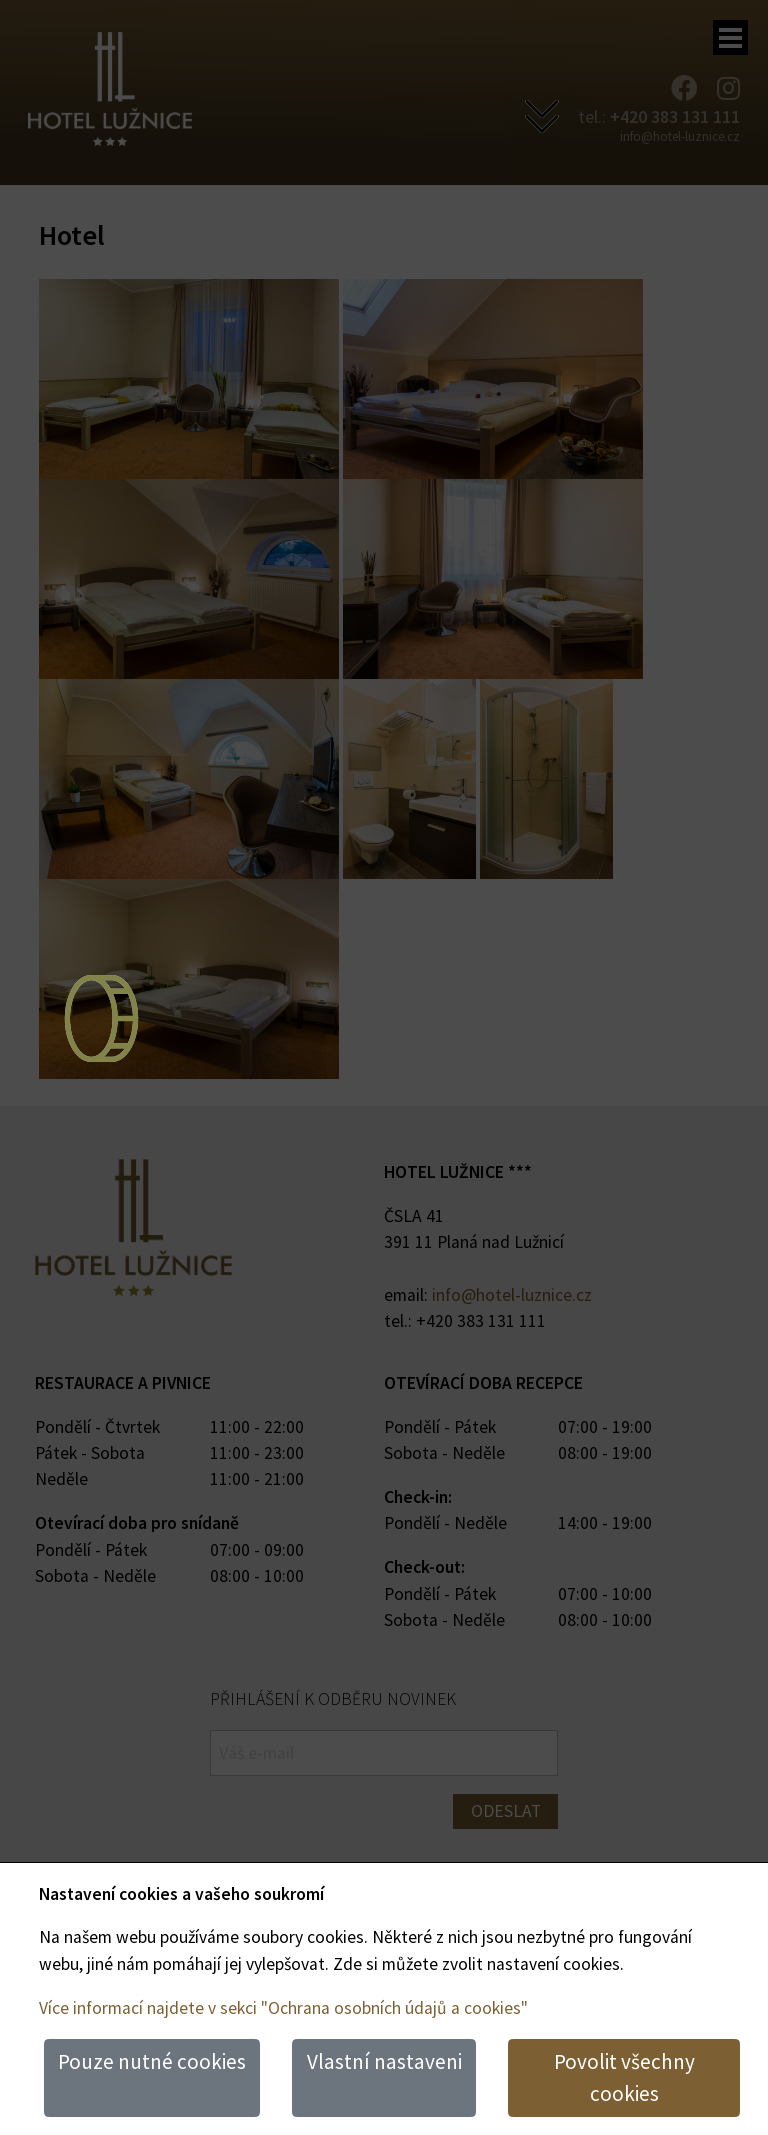 Image resolution: width=768 pixels, height=2135 pixels. What do you see at coordinates (542, 115) in the screenshot?
I see `expand content or show more items` at bounding box center [542, 115].